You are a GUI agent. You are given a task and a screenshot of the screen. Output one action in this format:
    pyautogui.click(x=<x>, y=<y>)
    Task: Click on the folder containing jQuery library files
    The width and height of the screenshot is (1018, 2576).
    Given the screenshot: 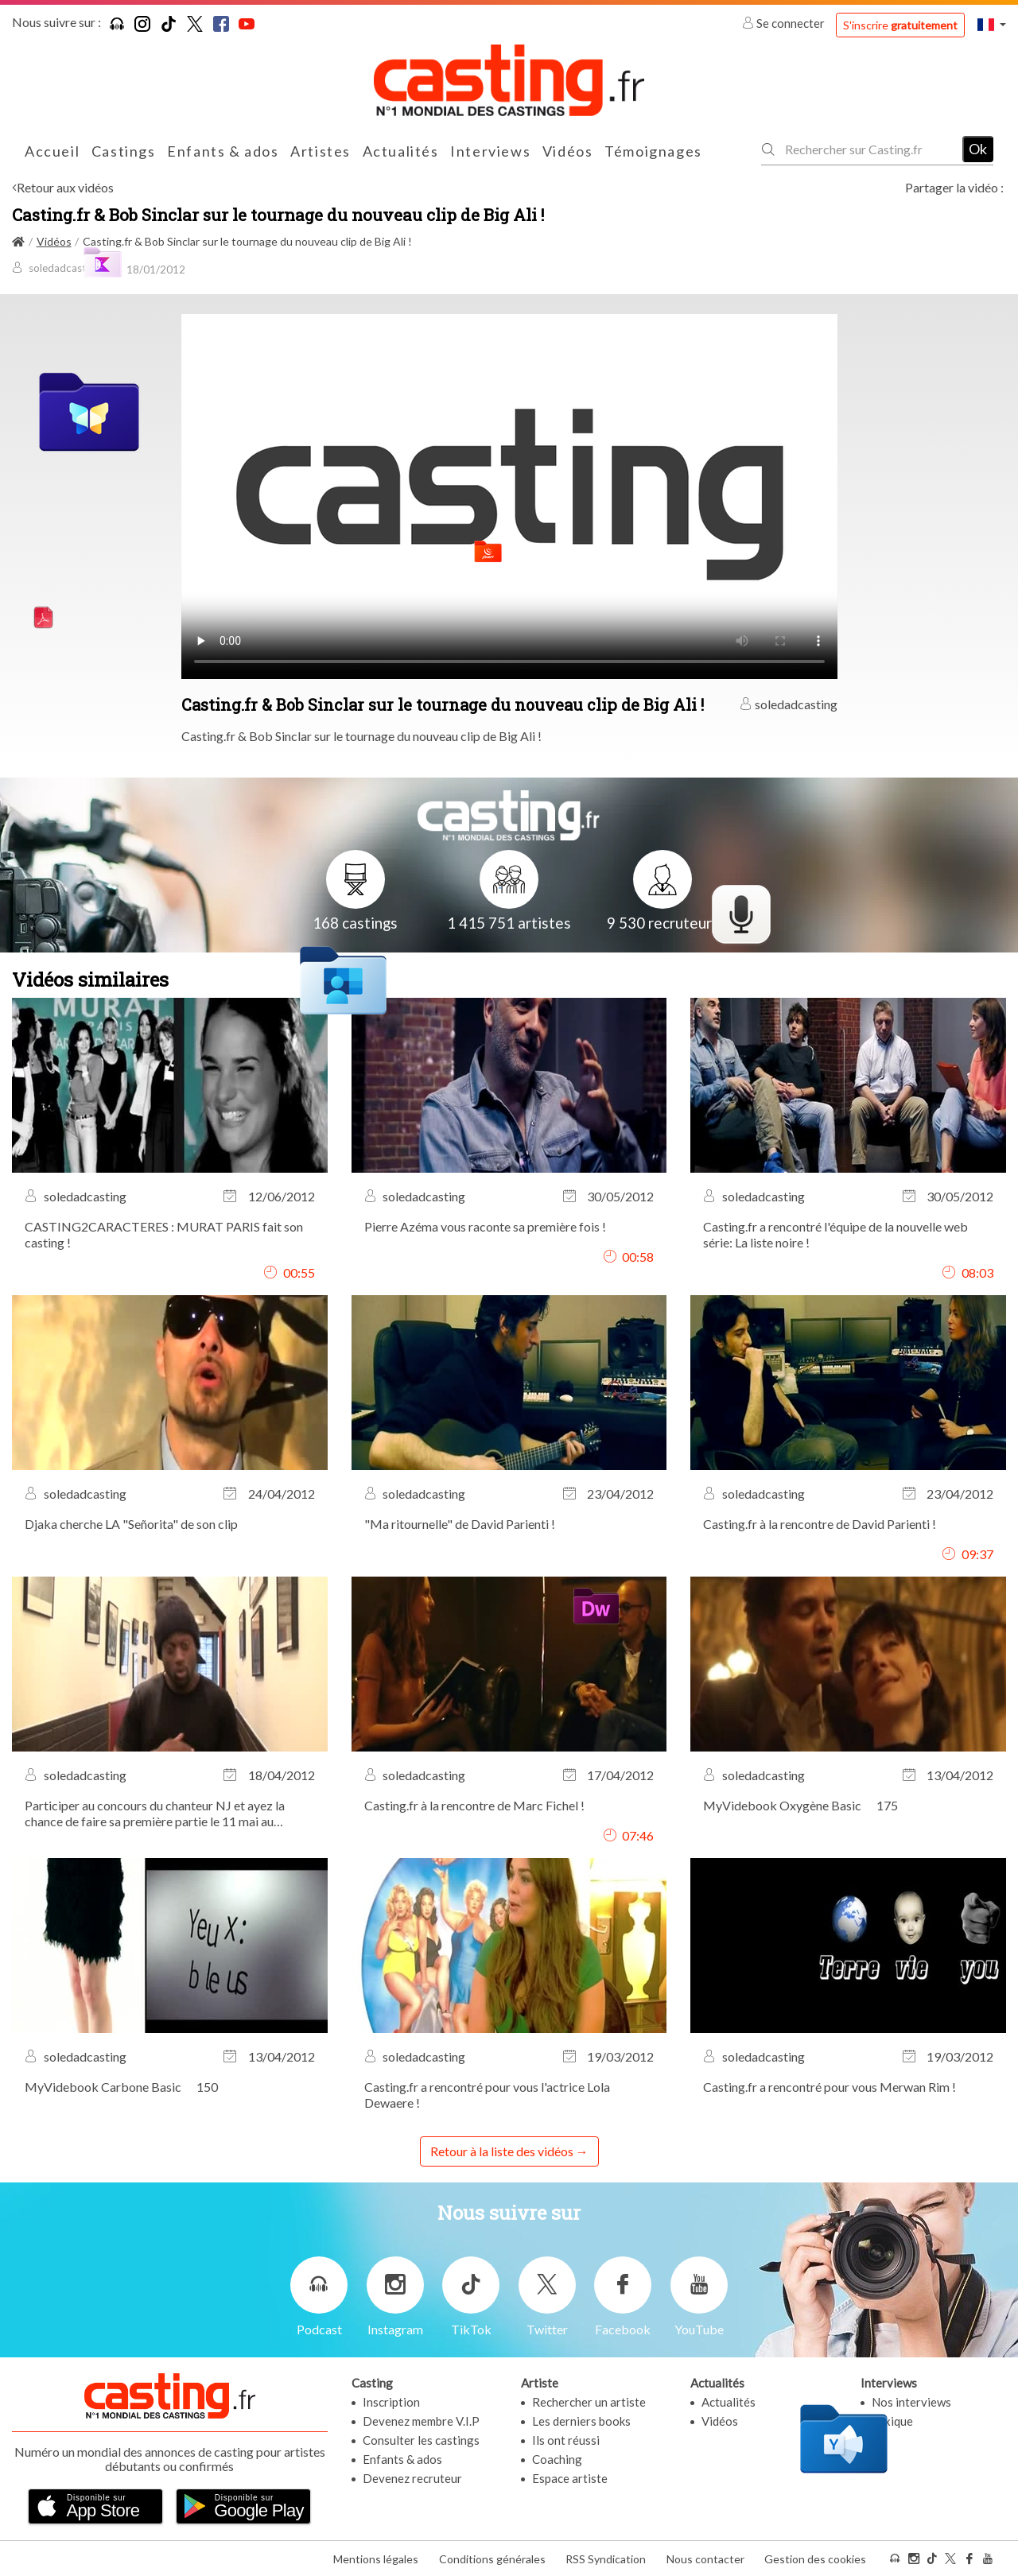 What is the action you would take?
    pyautogui.click(x=488, y=552)
    